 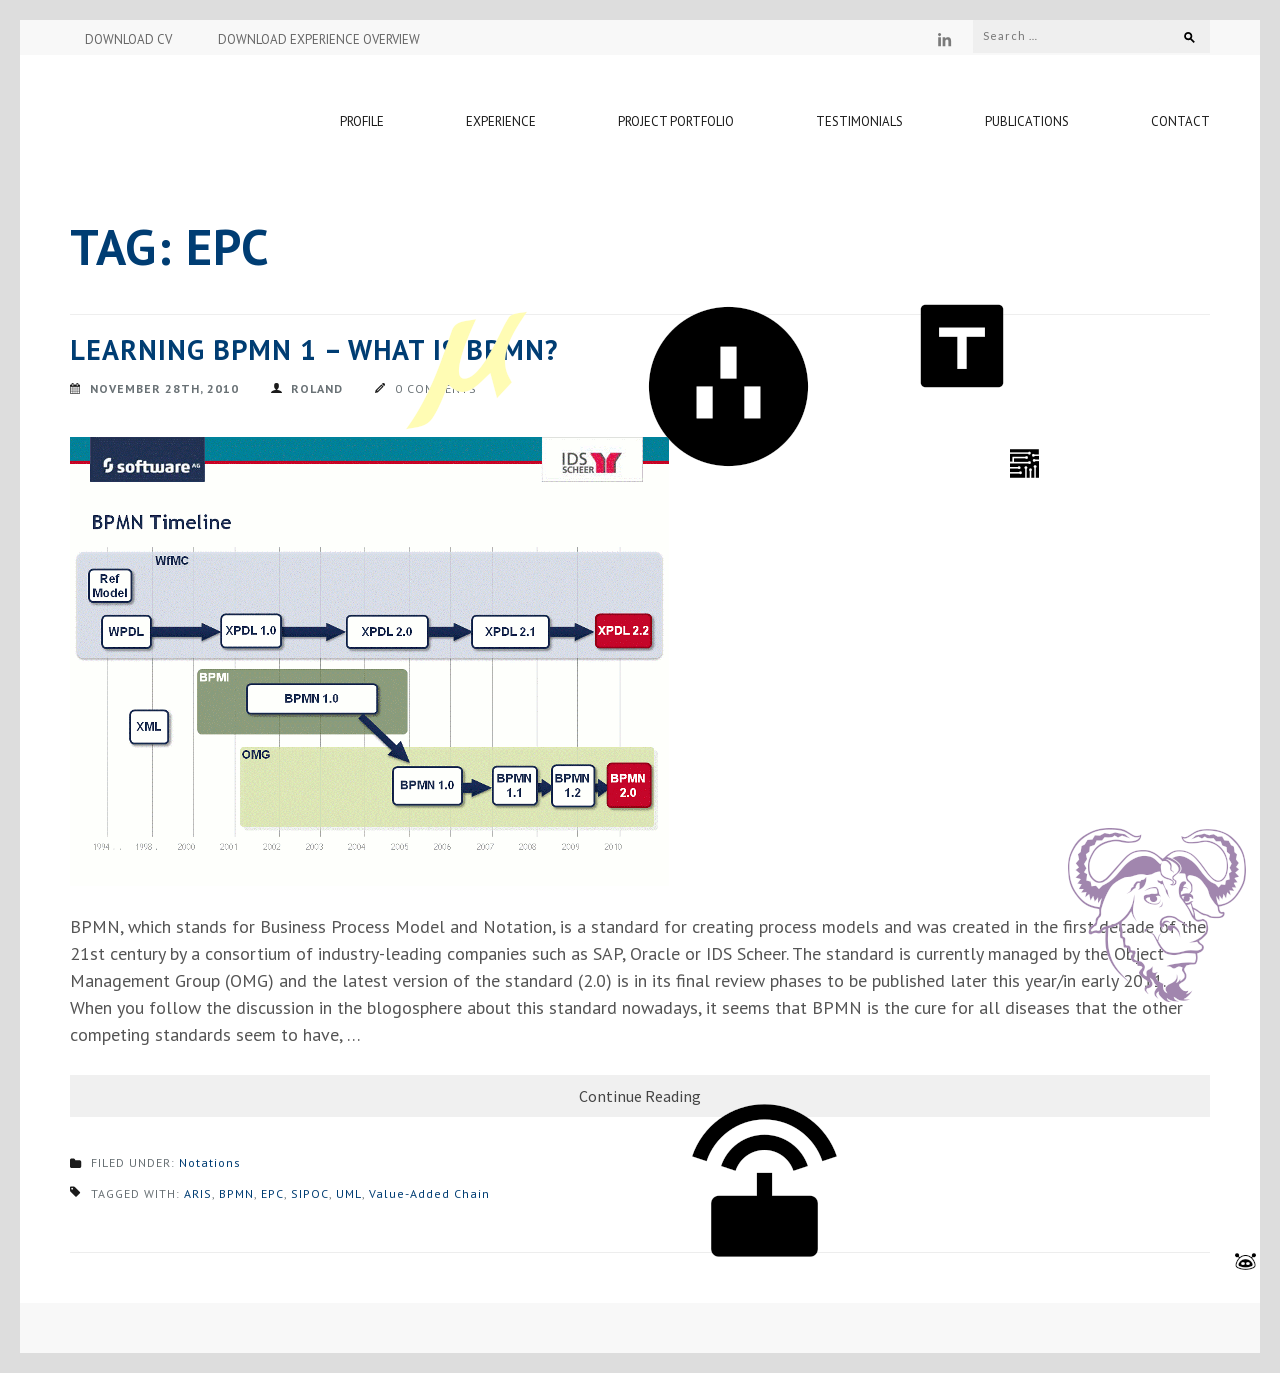 I want to click on gnu project logo, so click(x=1157, y=915).